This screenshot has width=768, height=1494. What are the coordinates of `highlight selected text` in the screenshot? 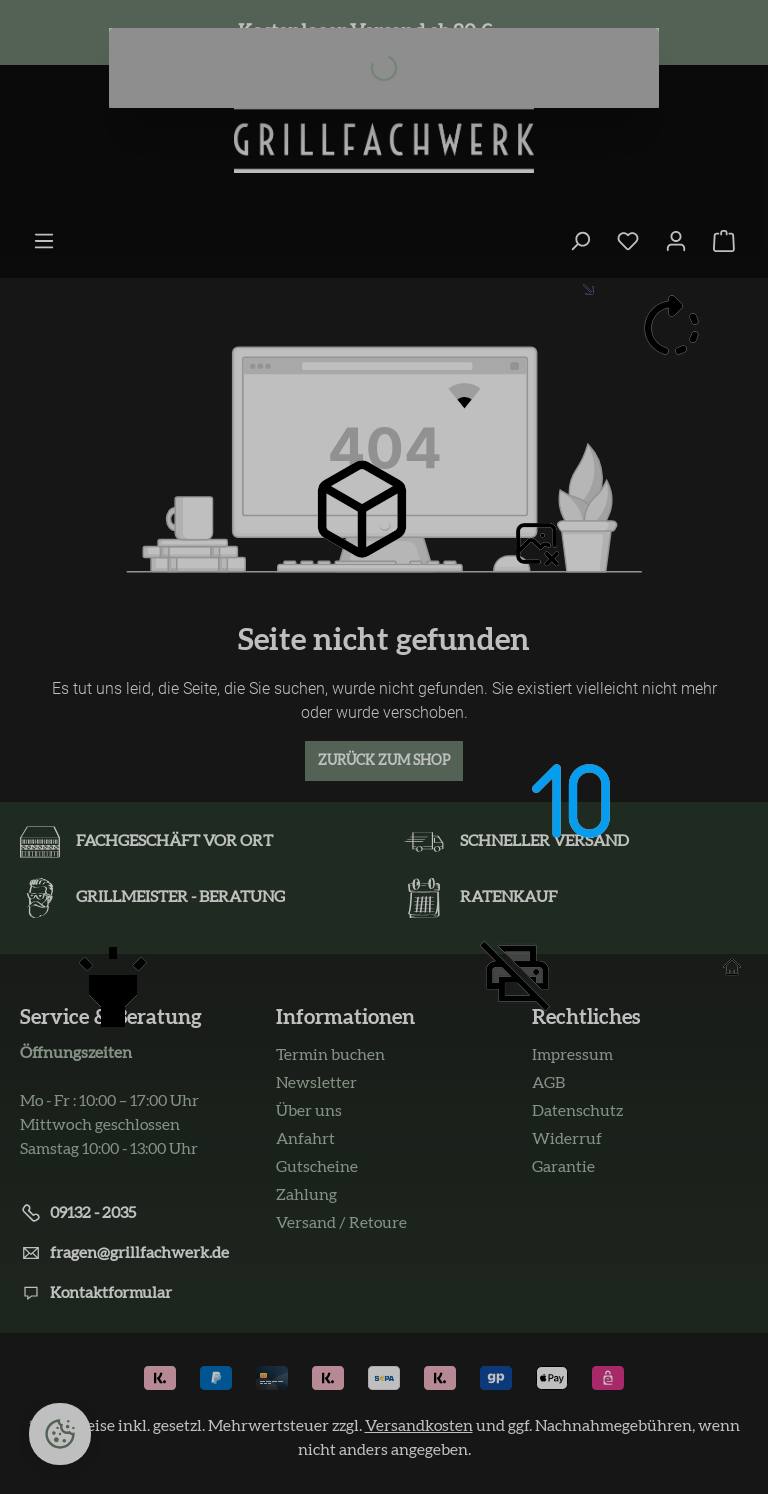 It's located at (113, 987).